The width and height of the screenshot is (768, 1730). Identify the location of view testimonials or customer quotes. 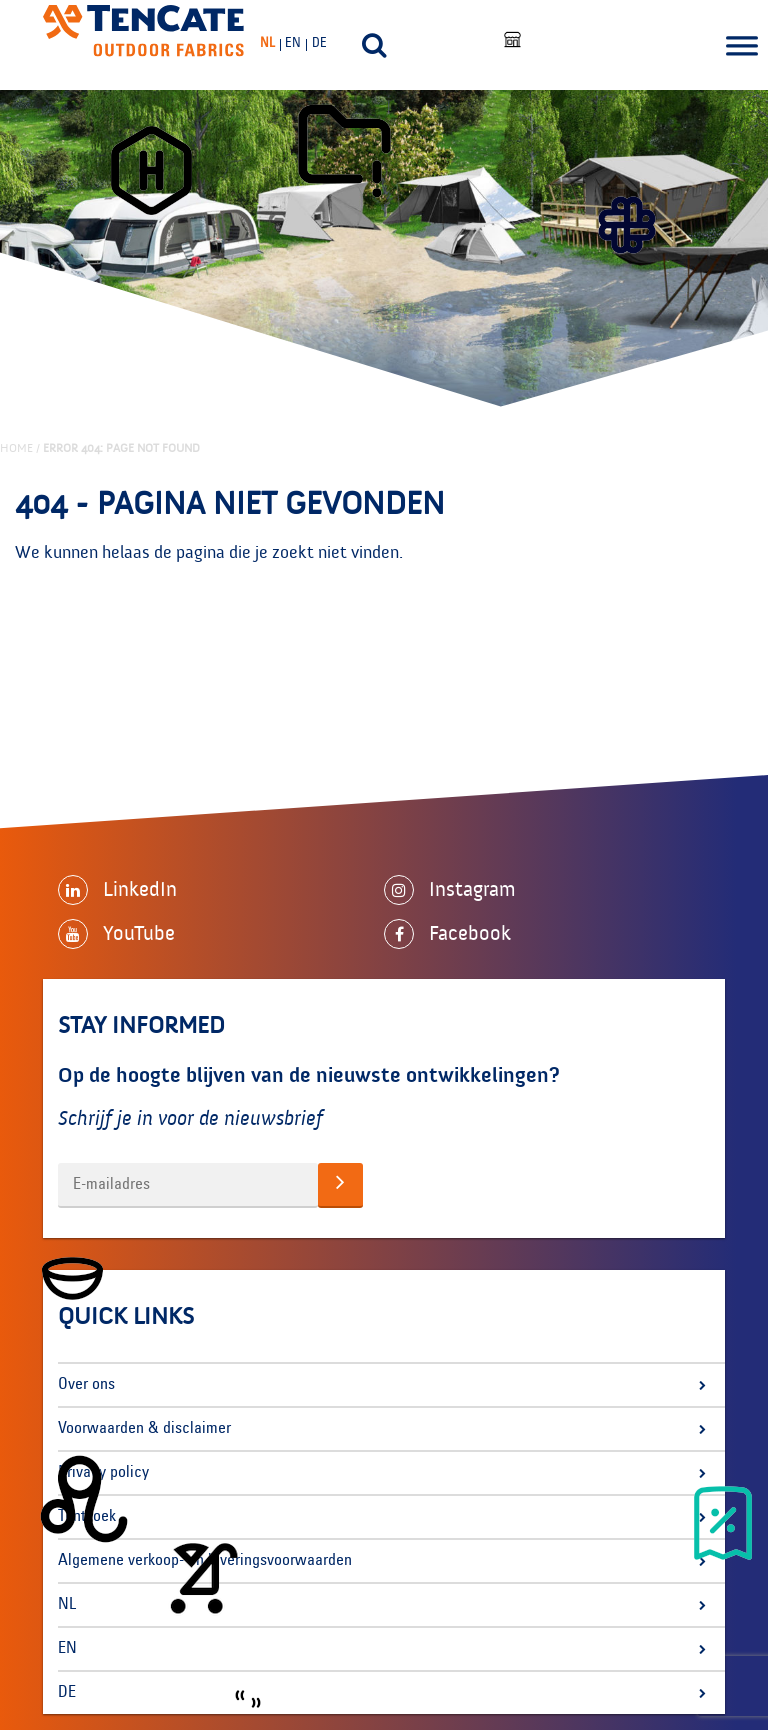
(248, 1699).